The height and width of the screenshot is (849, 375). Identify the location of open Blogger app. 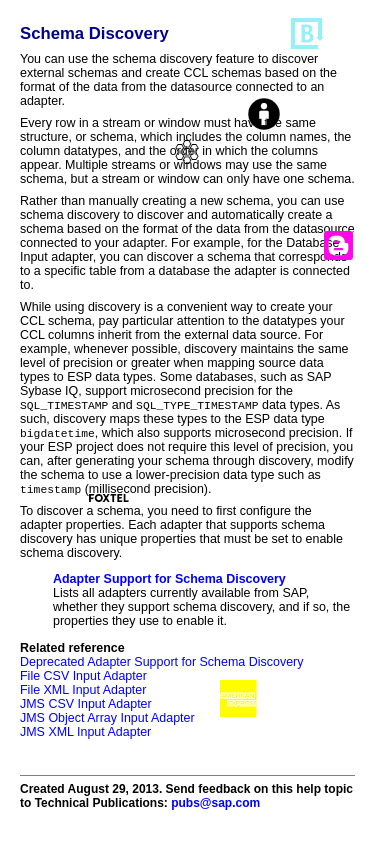
(338, 245).